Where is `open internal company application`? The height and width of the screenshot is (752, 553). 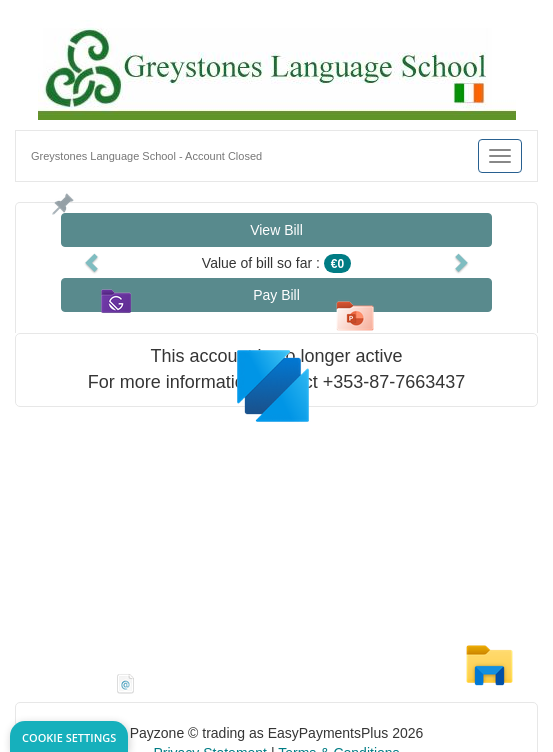
open internal company application is located at coordinates (273, 386).